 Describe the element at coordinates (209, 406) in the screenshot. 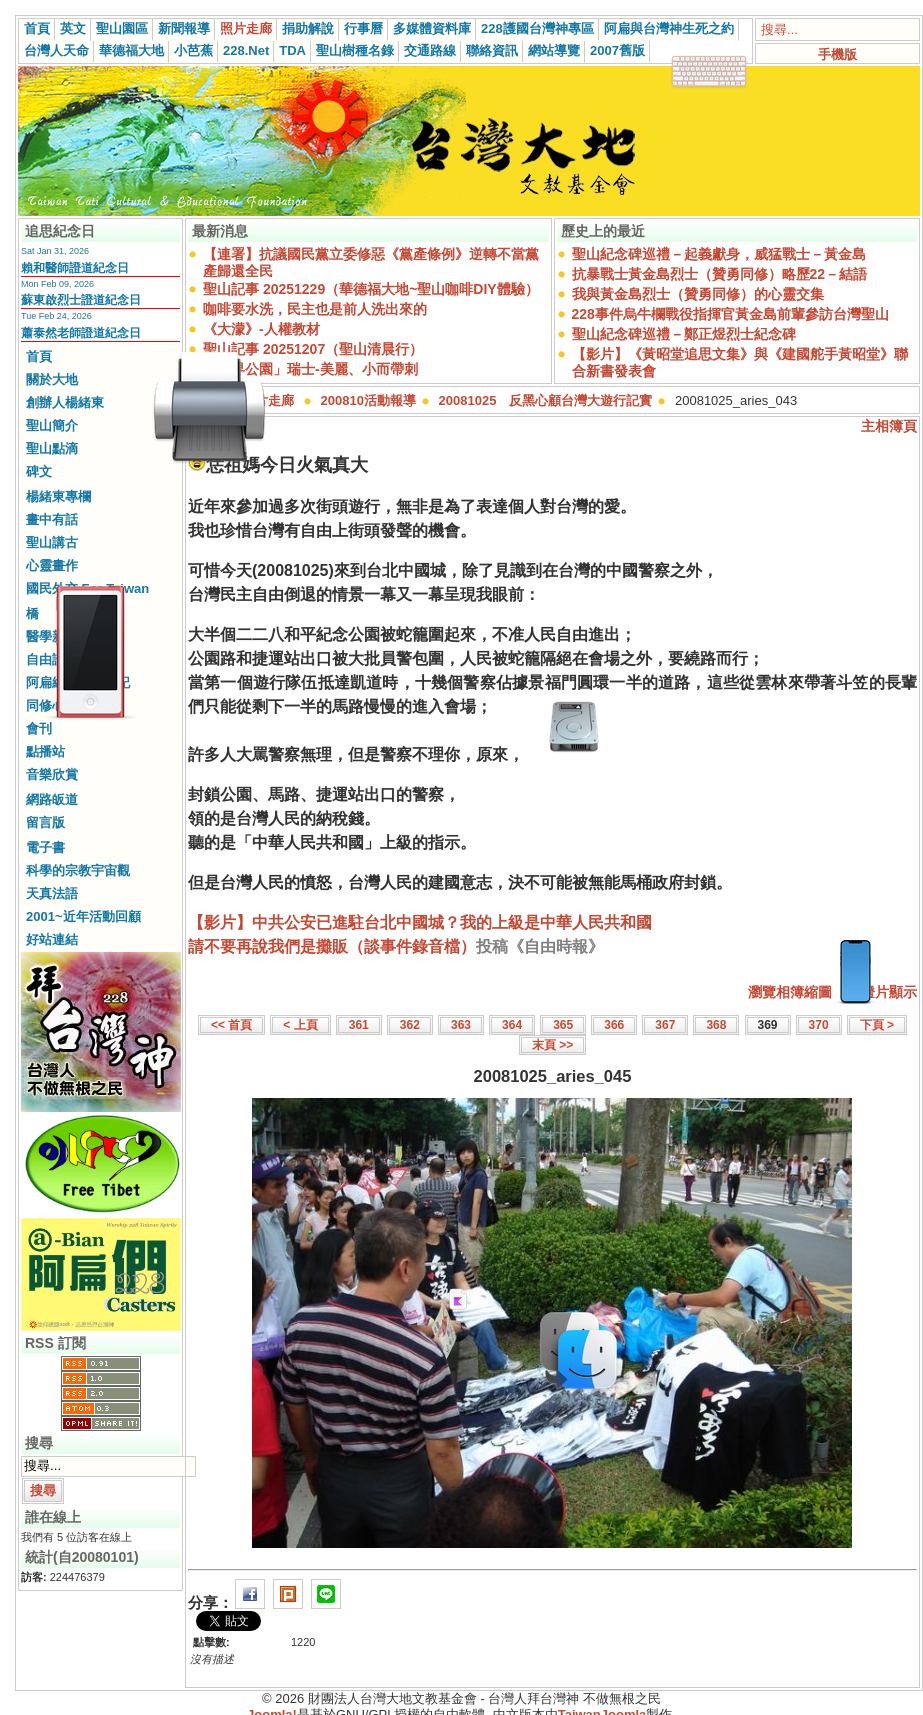

I see `add a new printer to your system` at that location.